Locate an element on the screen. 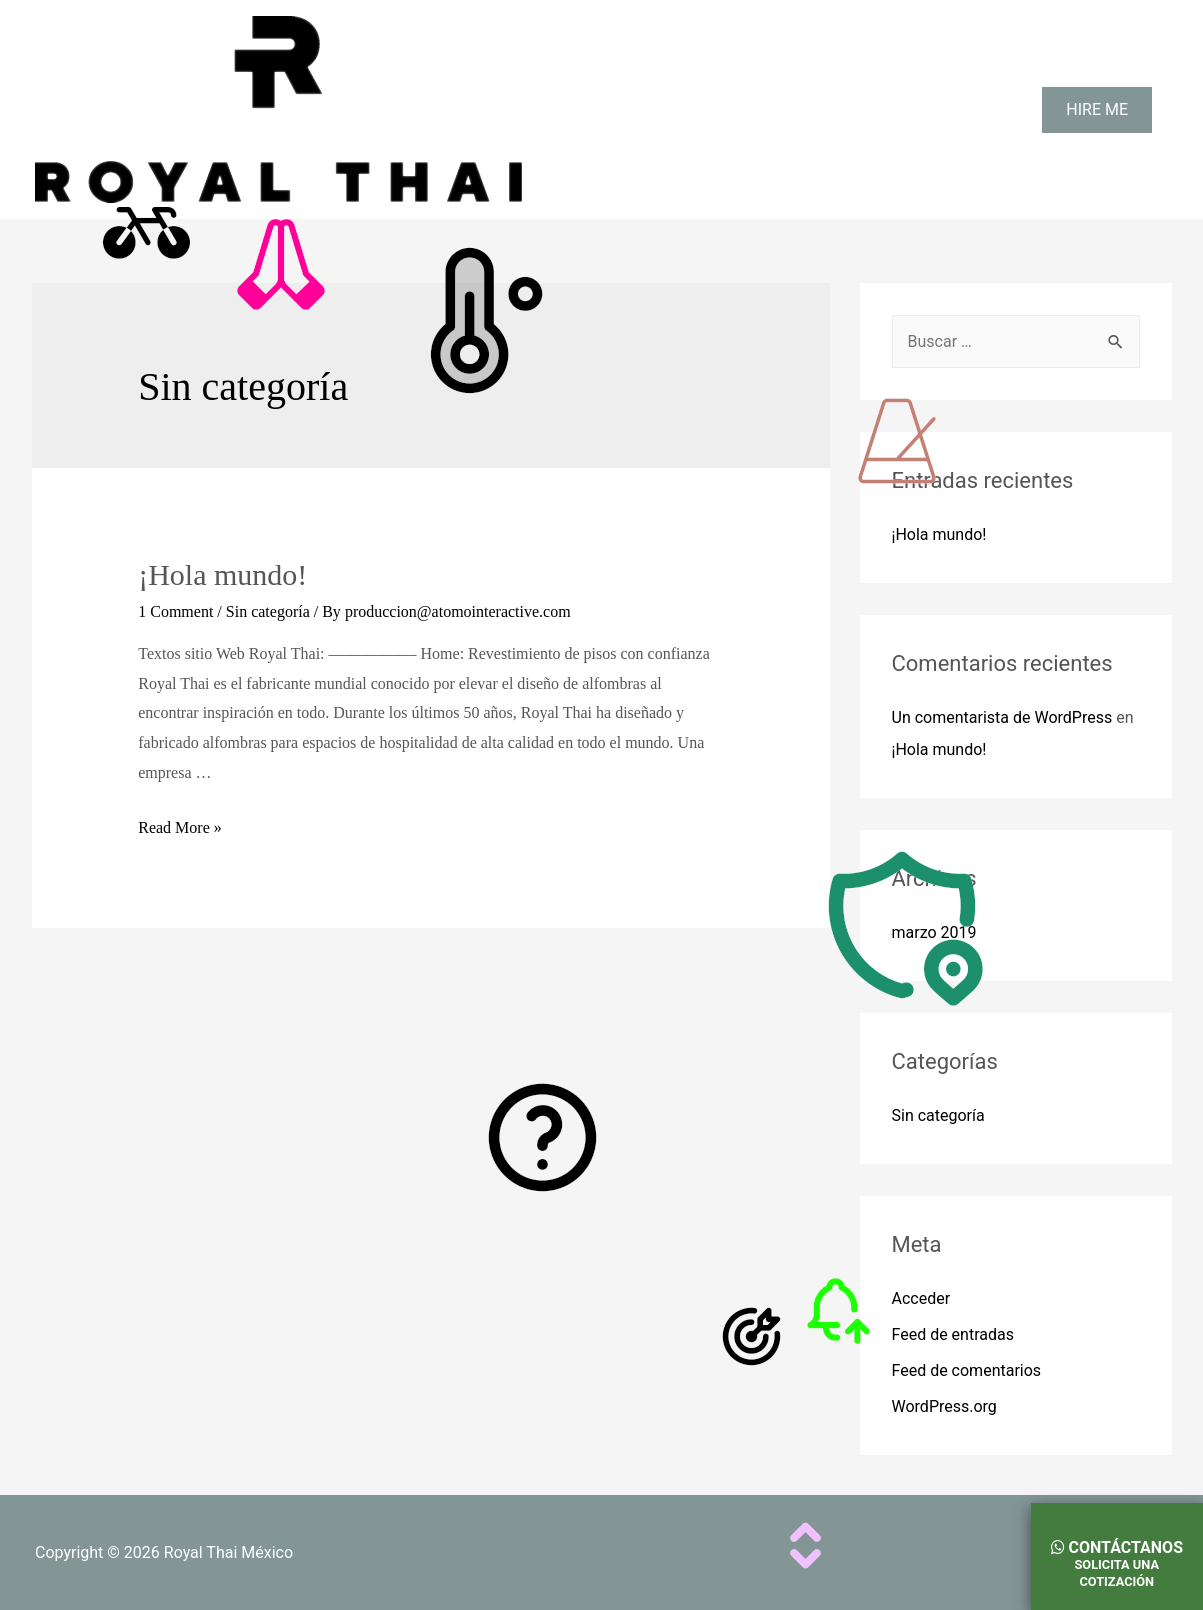 This screenshot has width=1203, height=1610. set or view your goals is located at coordinates (751, 1336).